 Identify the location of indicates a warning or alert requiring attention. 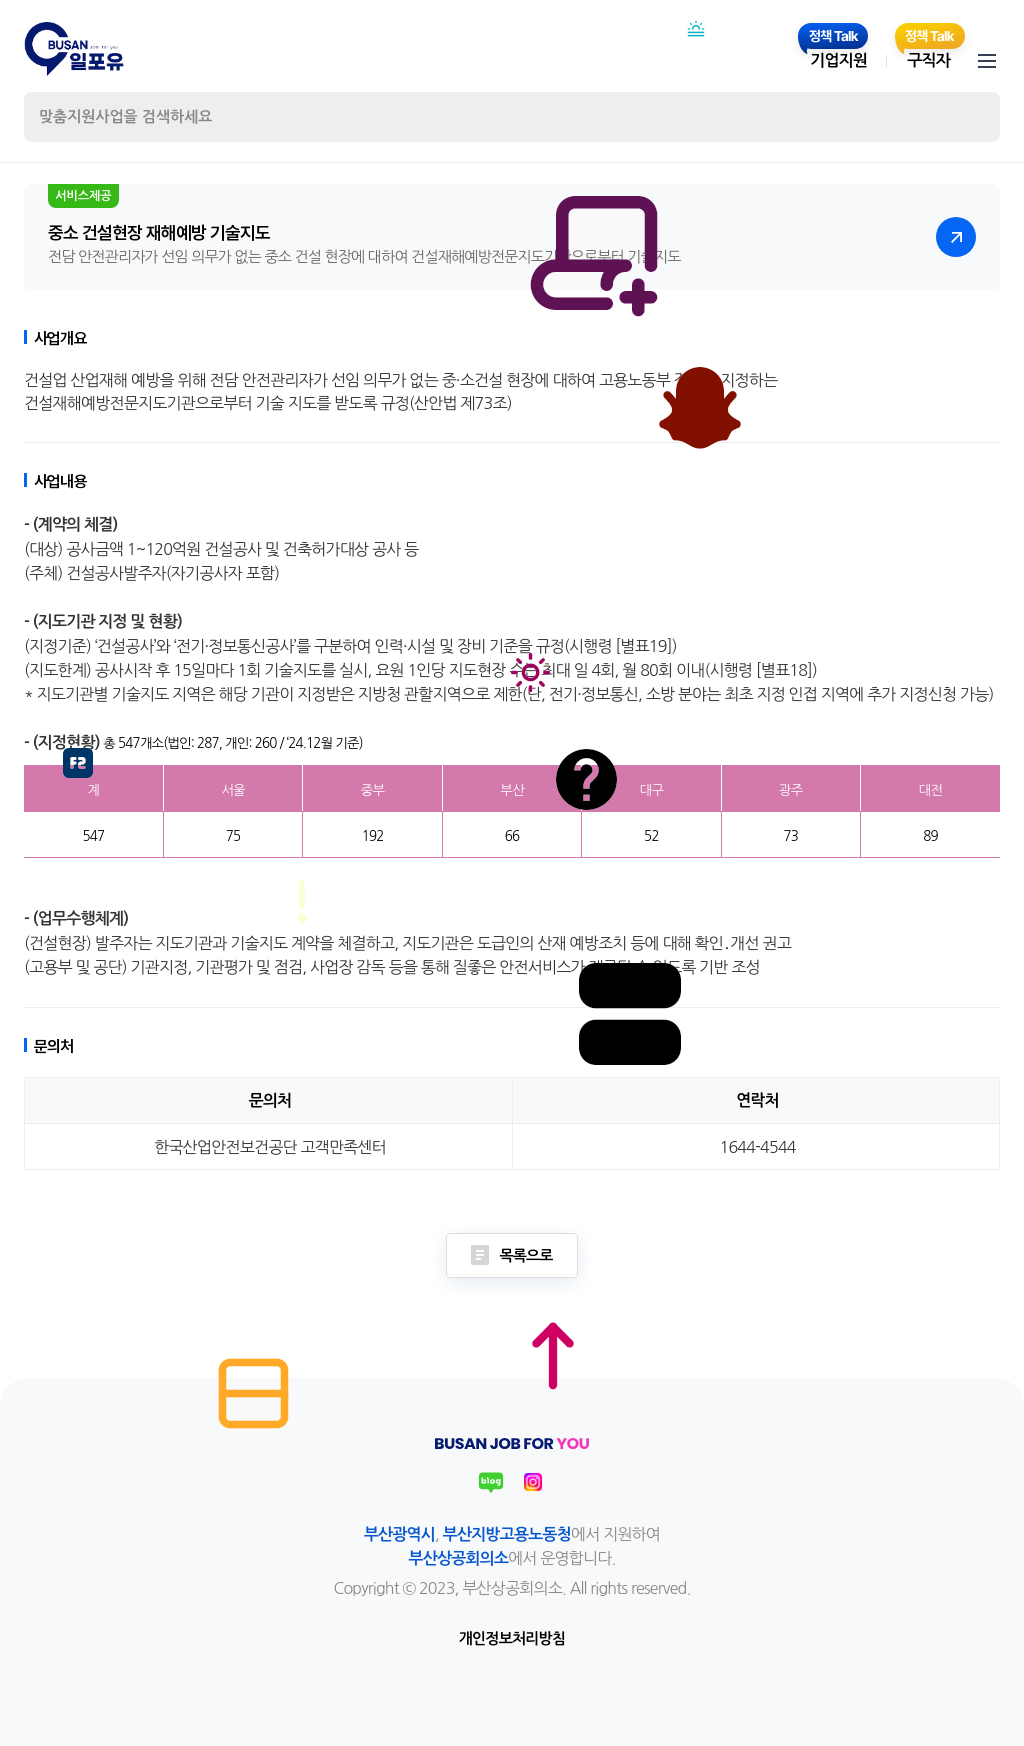
(302, 902).